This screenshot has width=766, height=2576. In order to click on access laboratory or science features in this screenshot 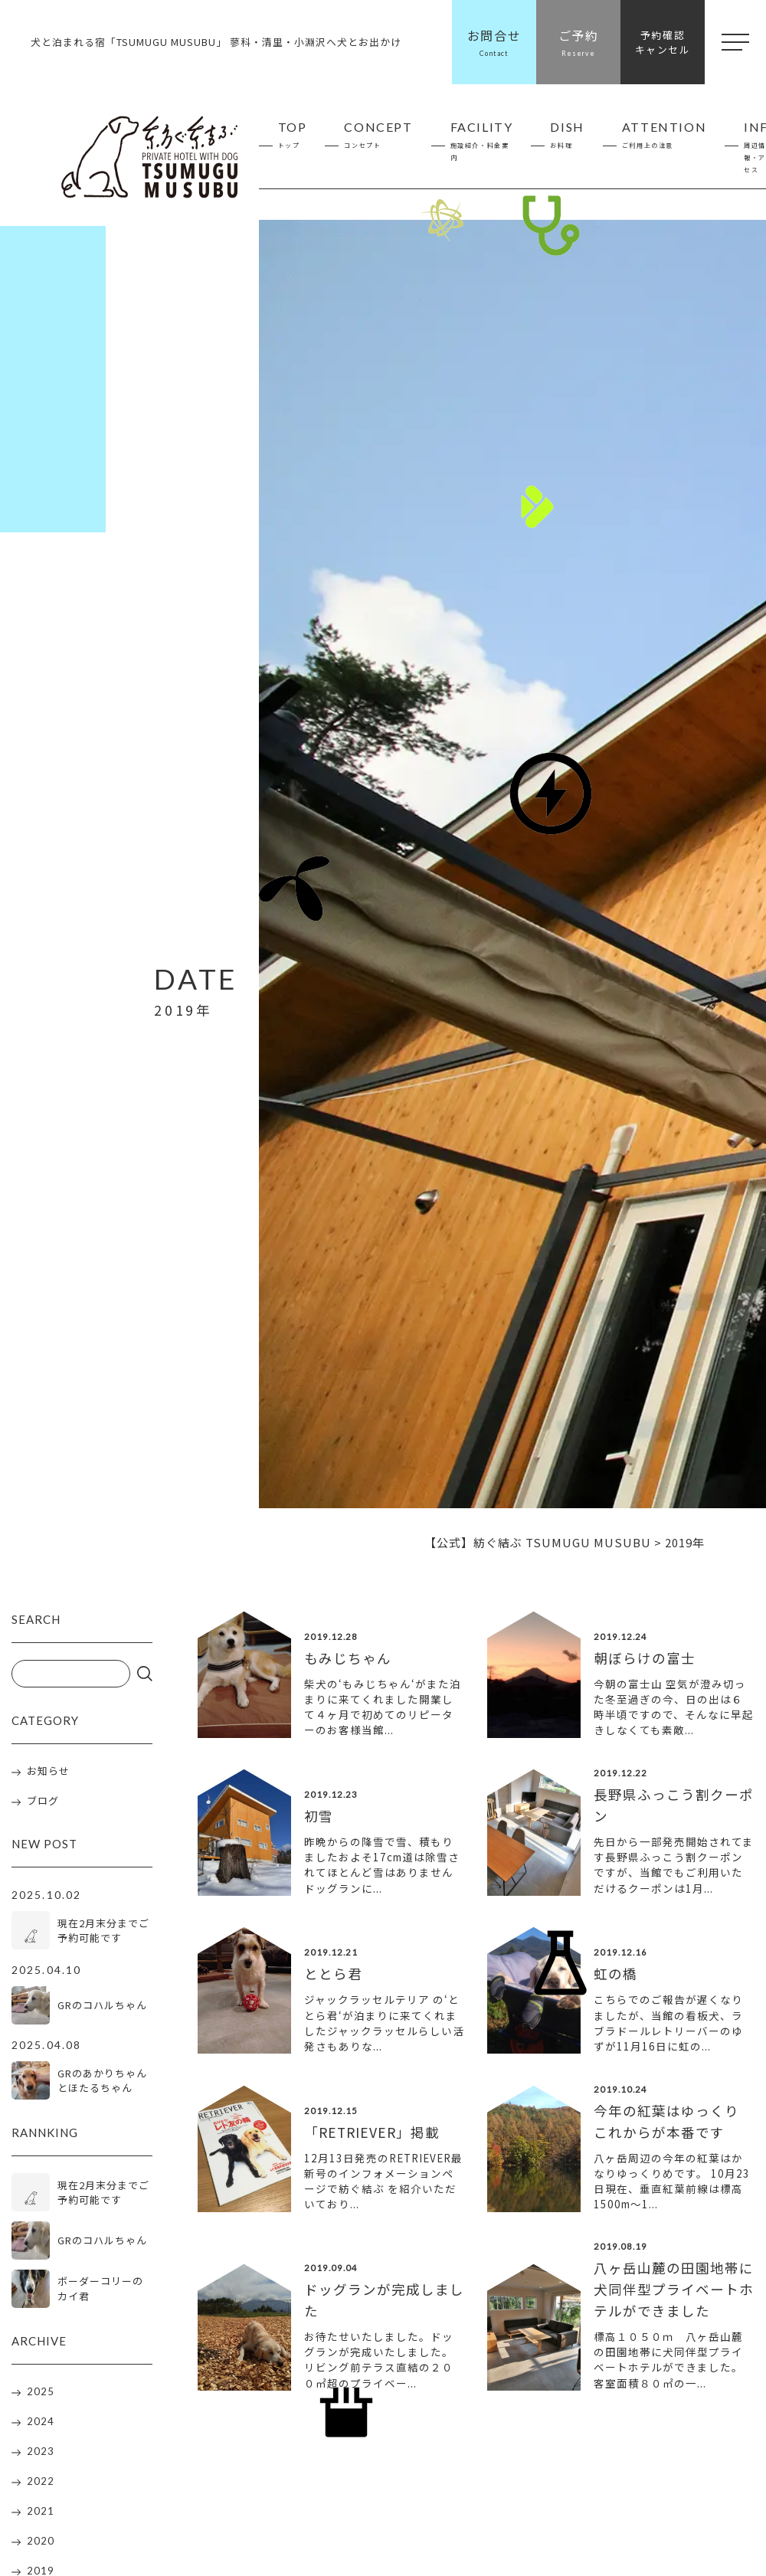, I will do `click(560, 1962)`.